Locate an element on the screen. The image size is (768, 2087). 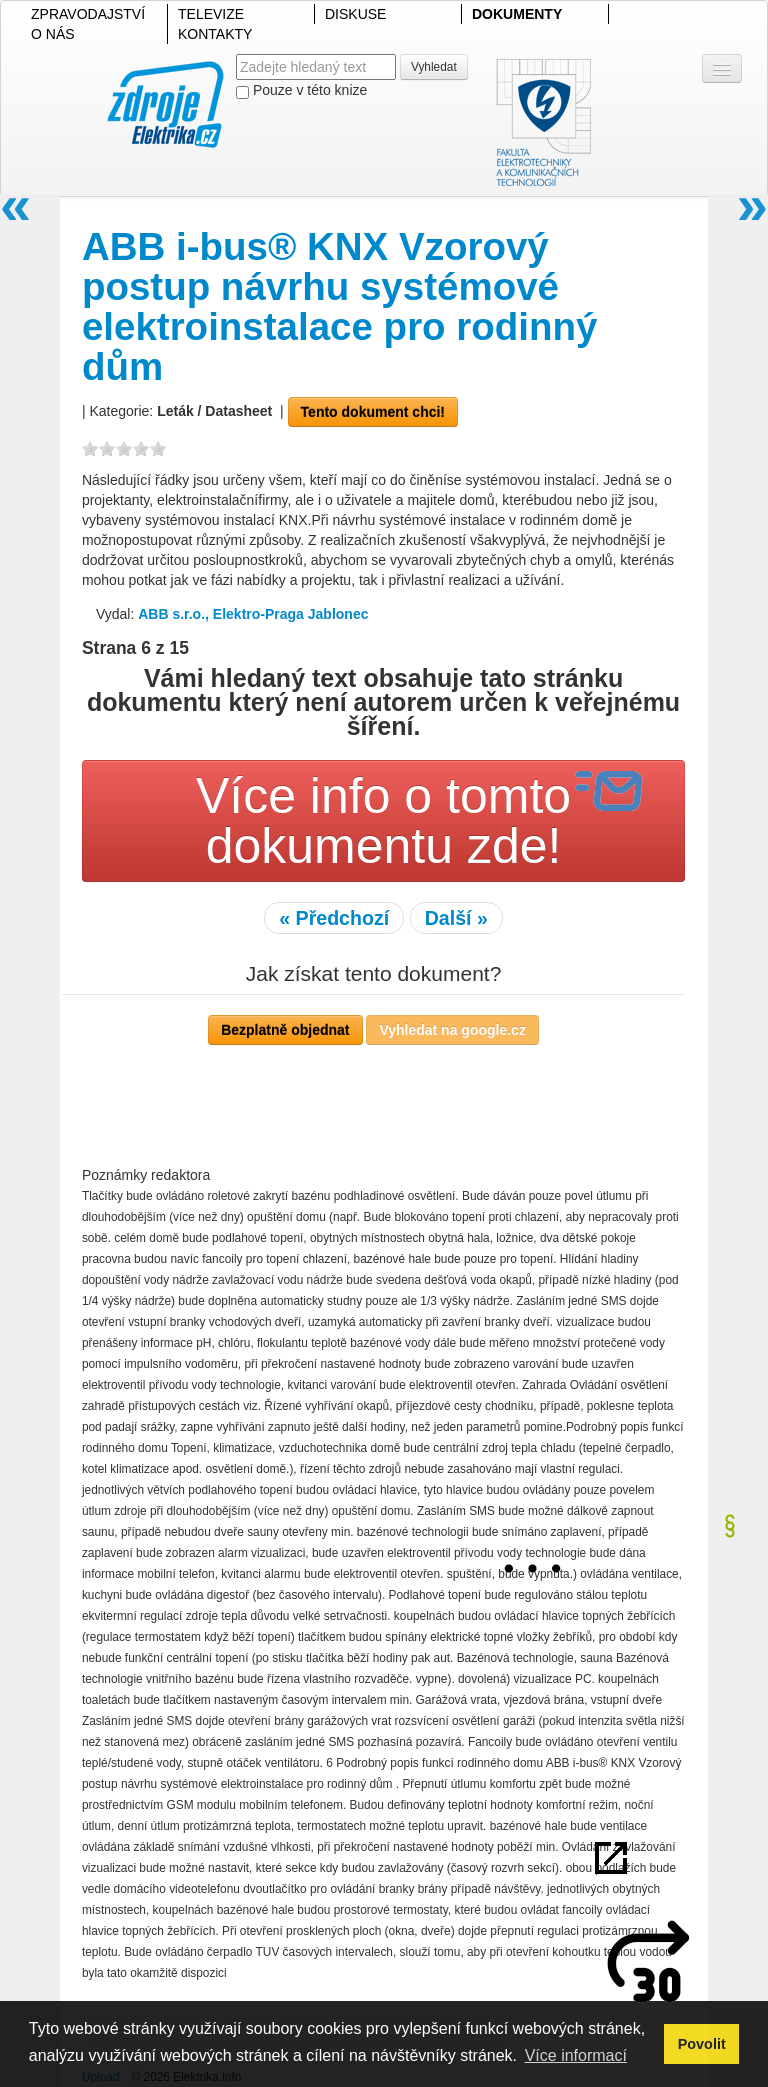
indicates a legal or terms section is located at coordinates (730, 1526).